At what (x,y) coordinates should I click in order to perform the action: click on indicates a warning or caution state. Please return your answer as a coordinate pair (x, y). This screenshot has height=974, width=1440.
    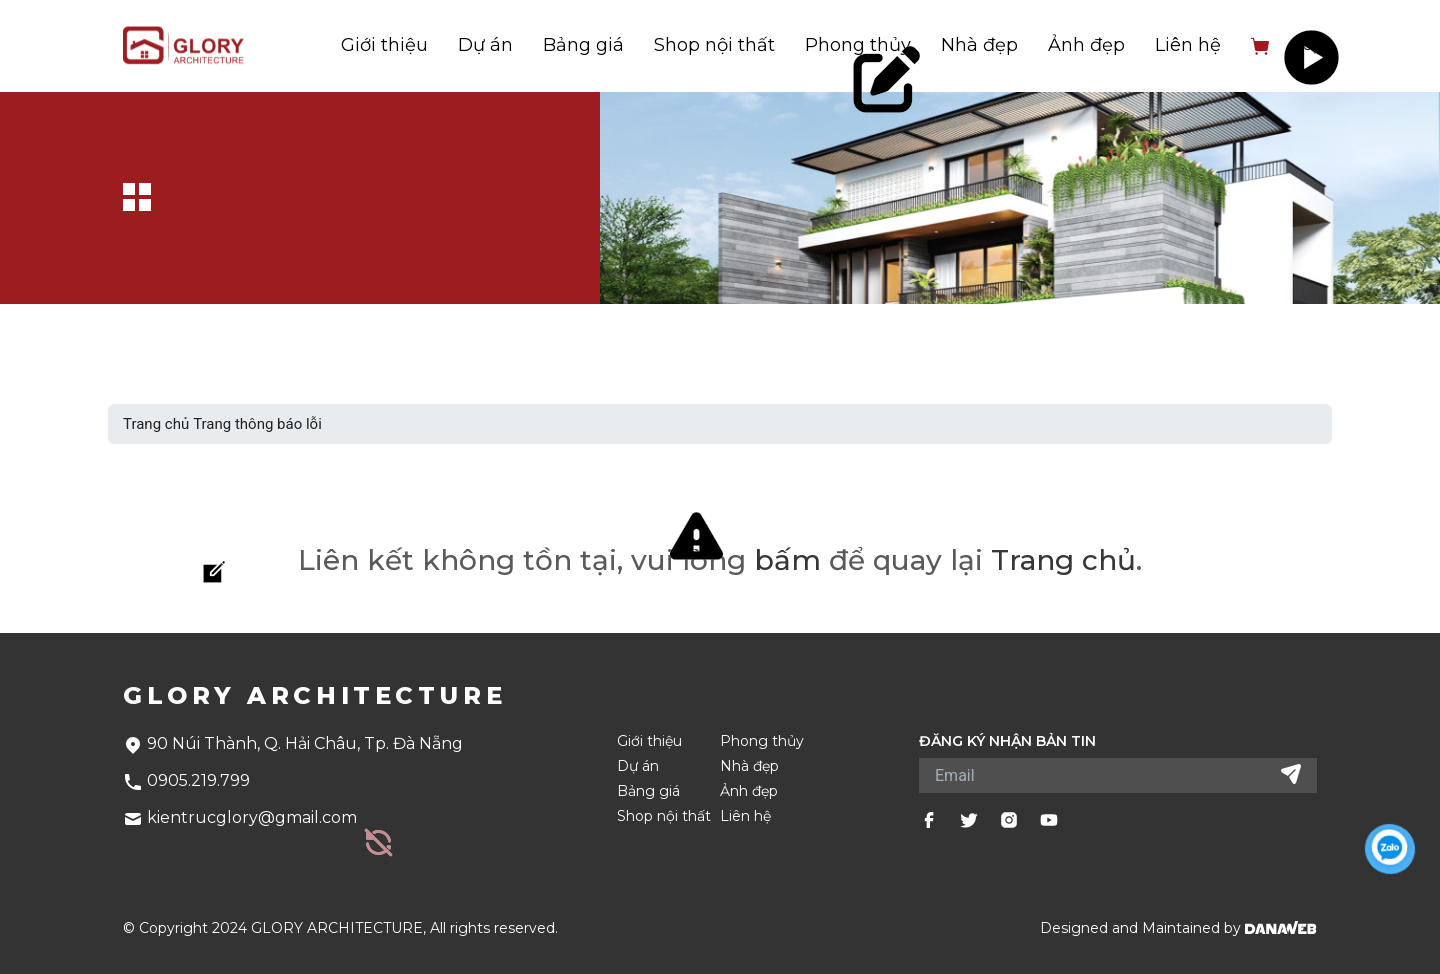
    Looking at the image, I should click on (696, 534).